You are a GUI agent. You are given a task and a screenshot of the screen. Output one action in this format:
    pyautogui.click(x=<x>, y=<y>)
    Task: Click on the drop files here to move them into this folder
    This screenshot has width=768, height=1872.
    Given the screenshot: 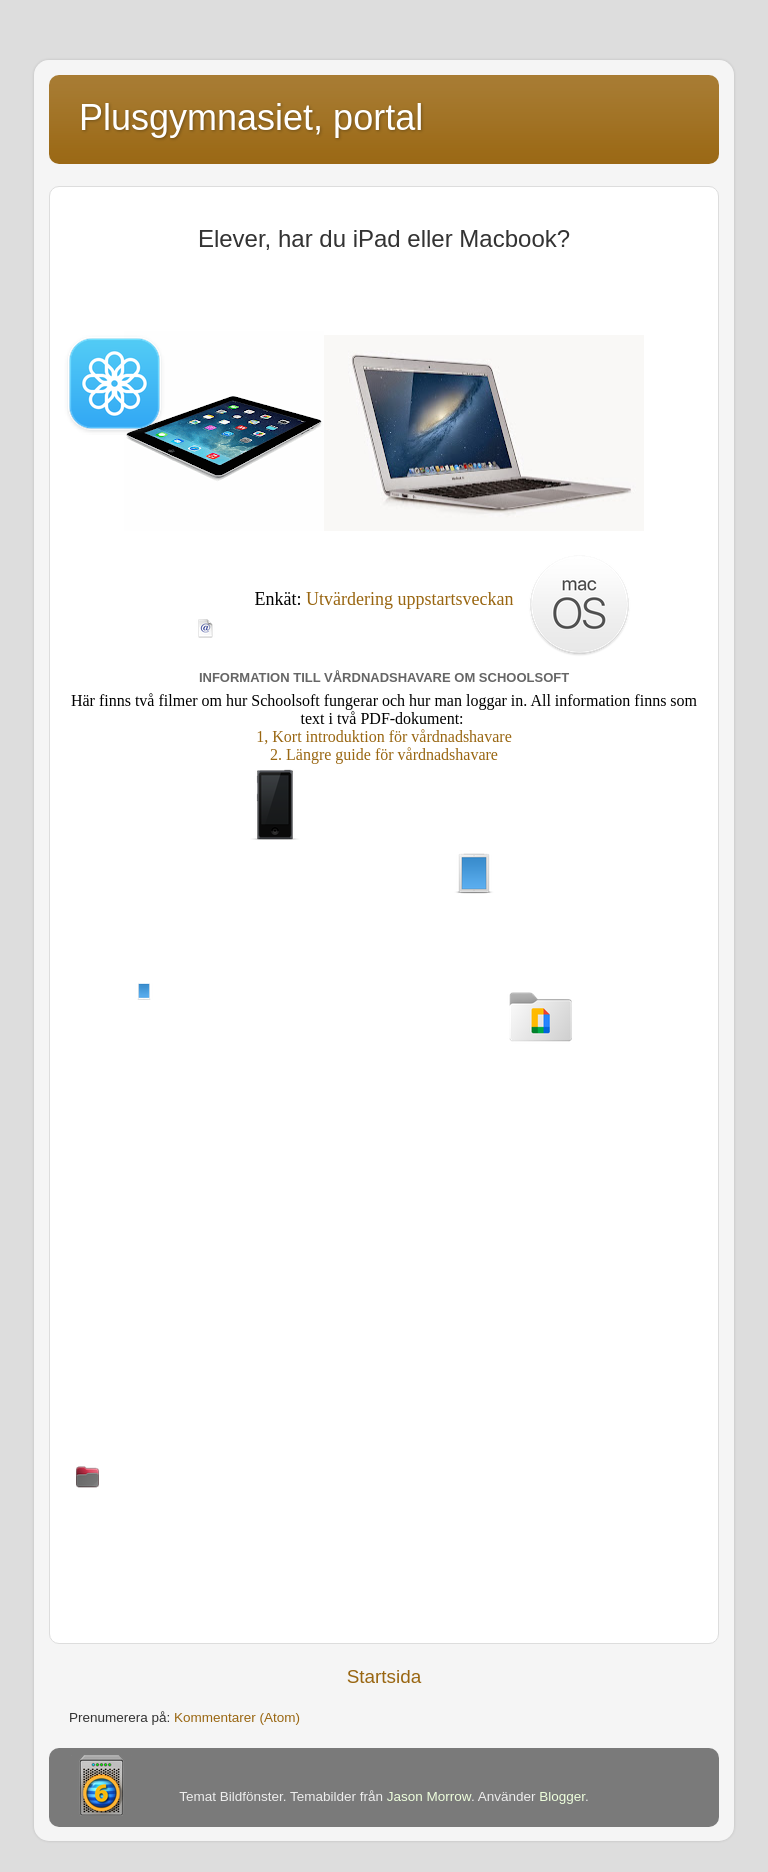 What is the action you would take?
    pyautogui.click(x=87, y=1476)
    